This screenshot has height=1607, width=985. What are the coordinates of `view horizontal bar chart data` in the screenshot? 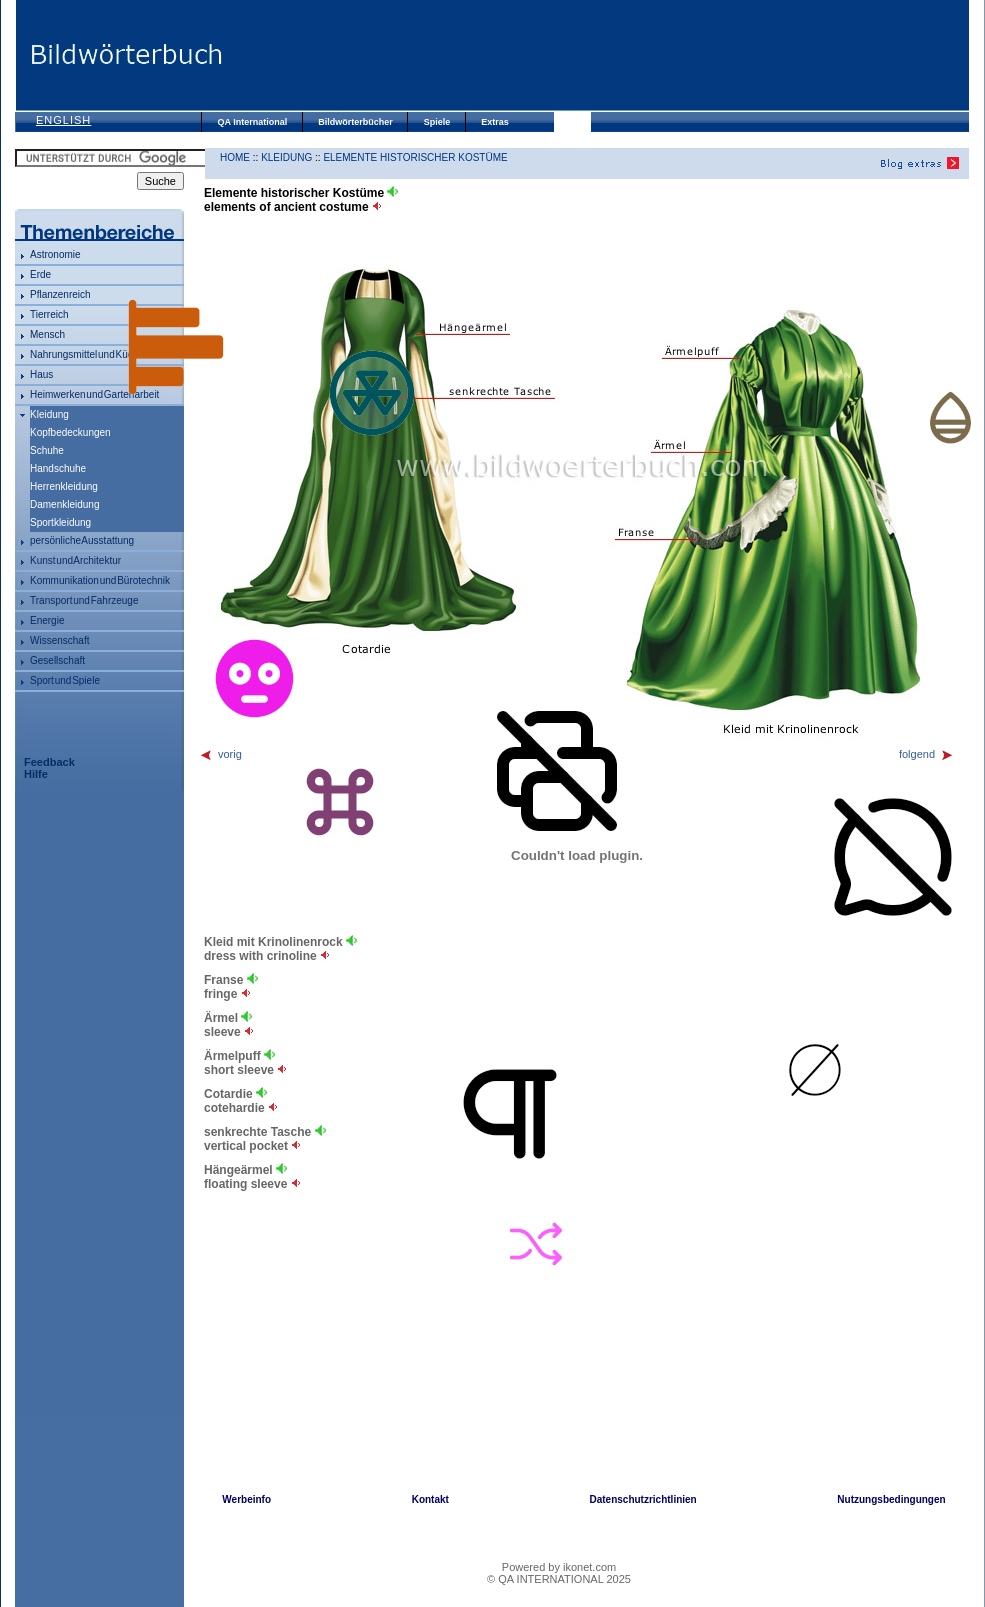 It's located at (172, 347).